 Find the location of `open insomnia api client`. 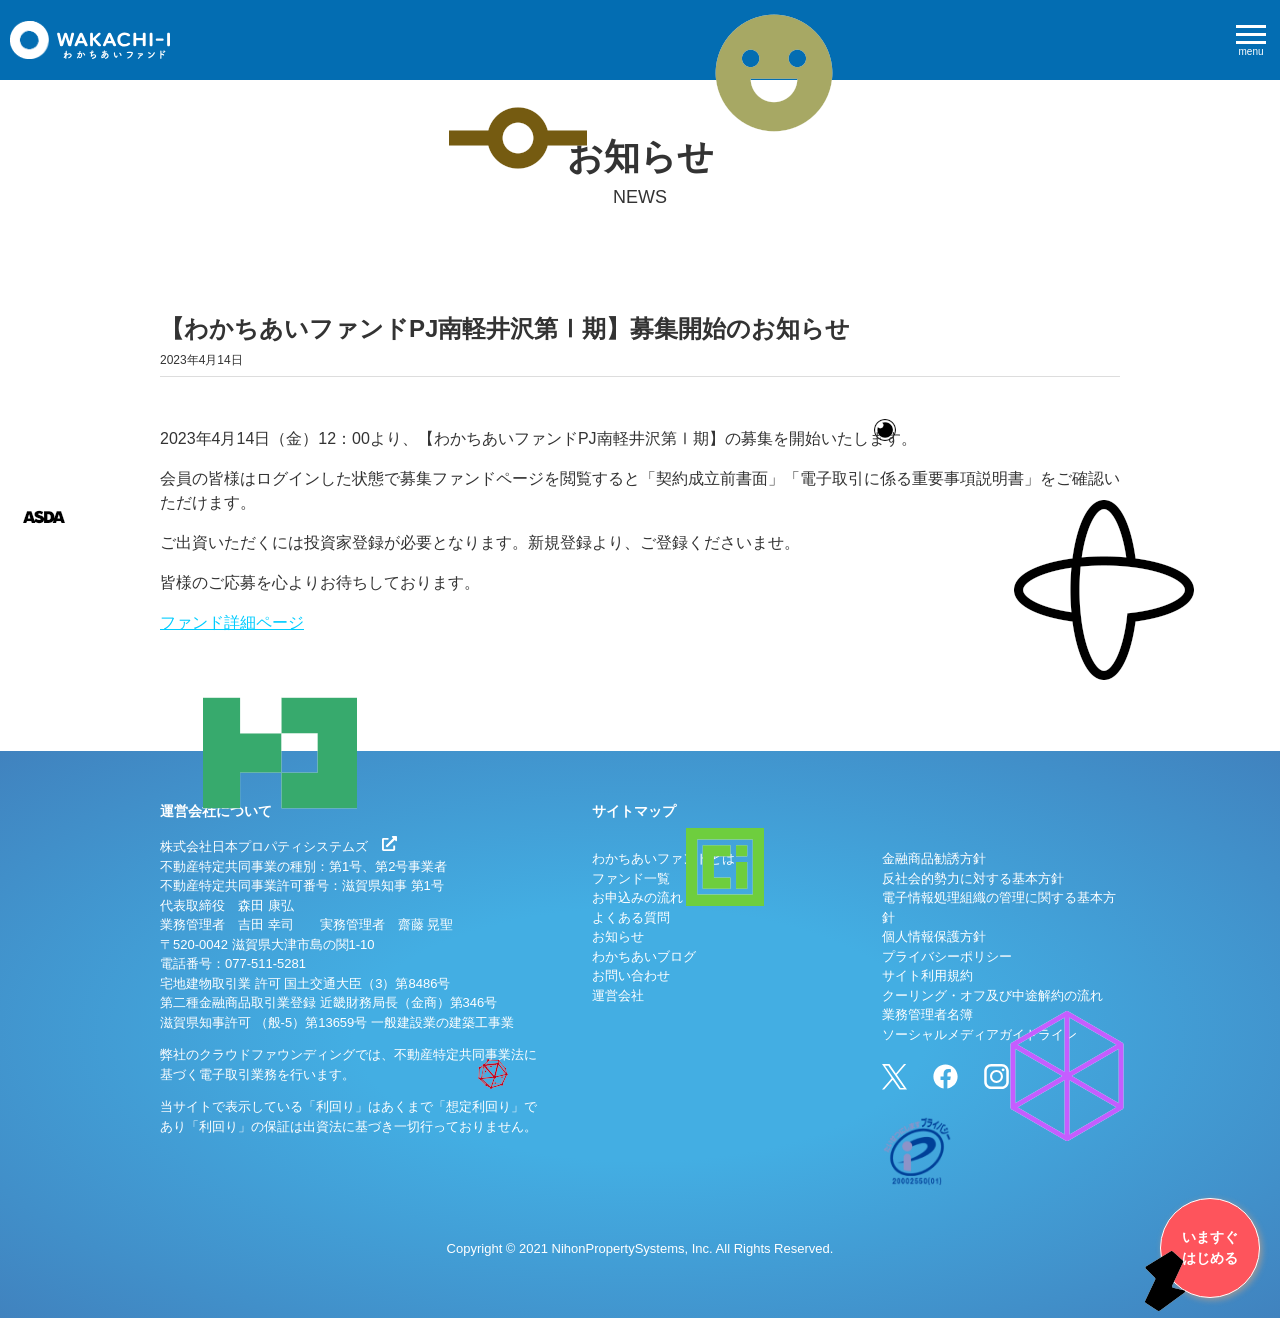

open insomnia api client is located at coordinates (885, 430).